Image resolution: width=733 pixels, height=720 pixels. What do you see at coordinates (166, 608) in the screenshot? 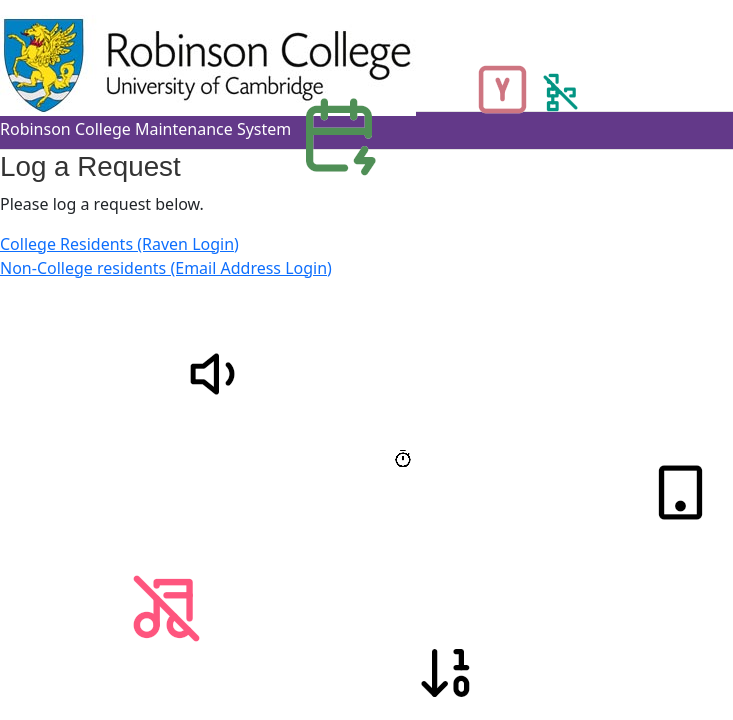
I see `mute or disable music playback` at bounding box center [166, 608].